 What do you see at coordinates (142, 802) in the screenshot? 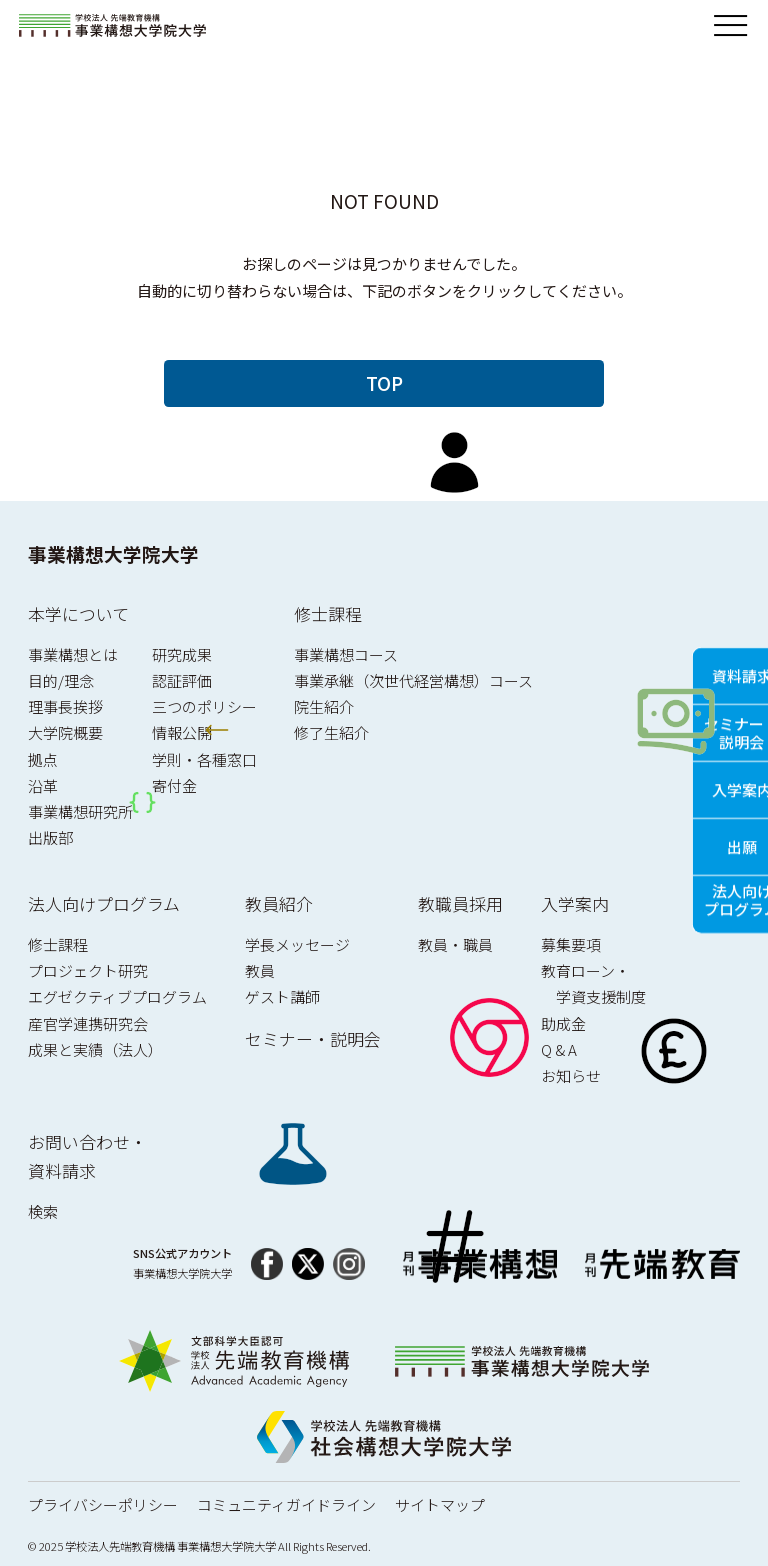
I see `access code or developer settings` at bounding box center [142, 802].